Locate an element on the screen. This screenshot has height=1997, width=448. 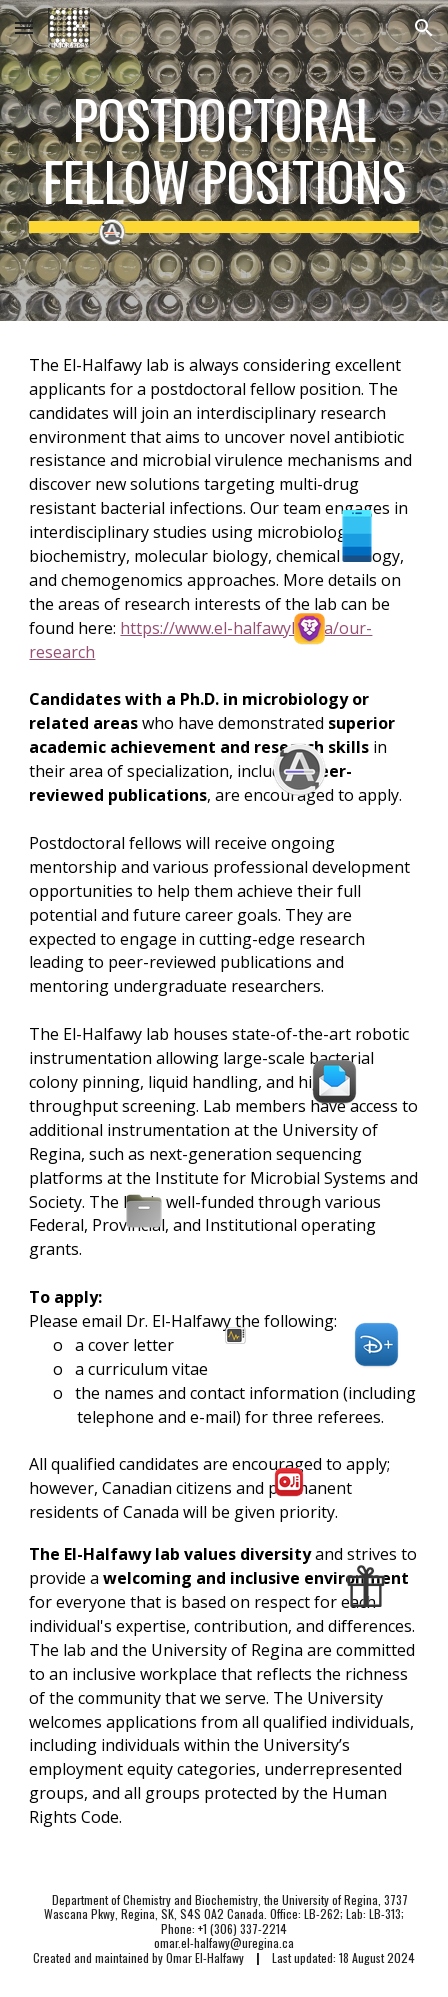
view birthday events in calendar is located at coordinates (366, 1586).